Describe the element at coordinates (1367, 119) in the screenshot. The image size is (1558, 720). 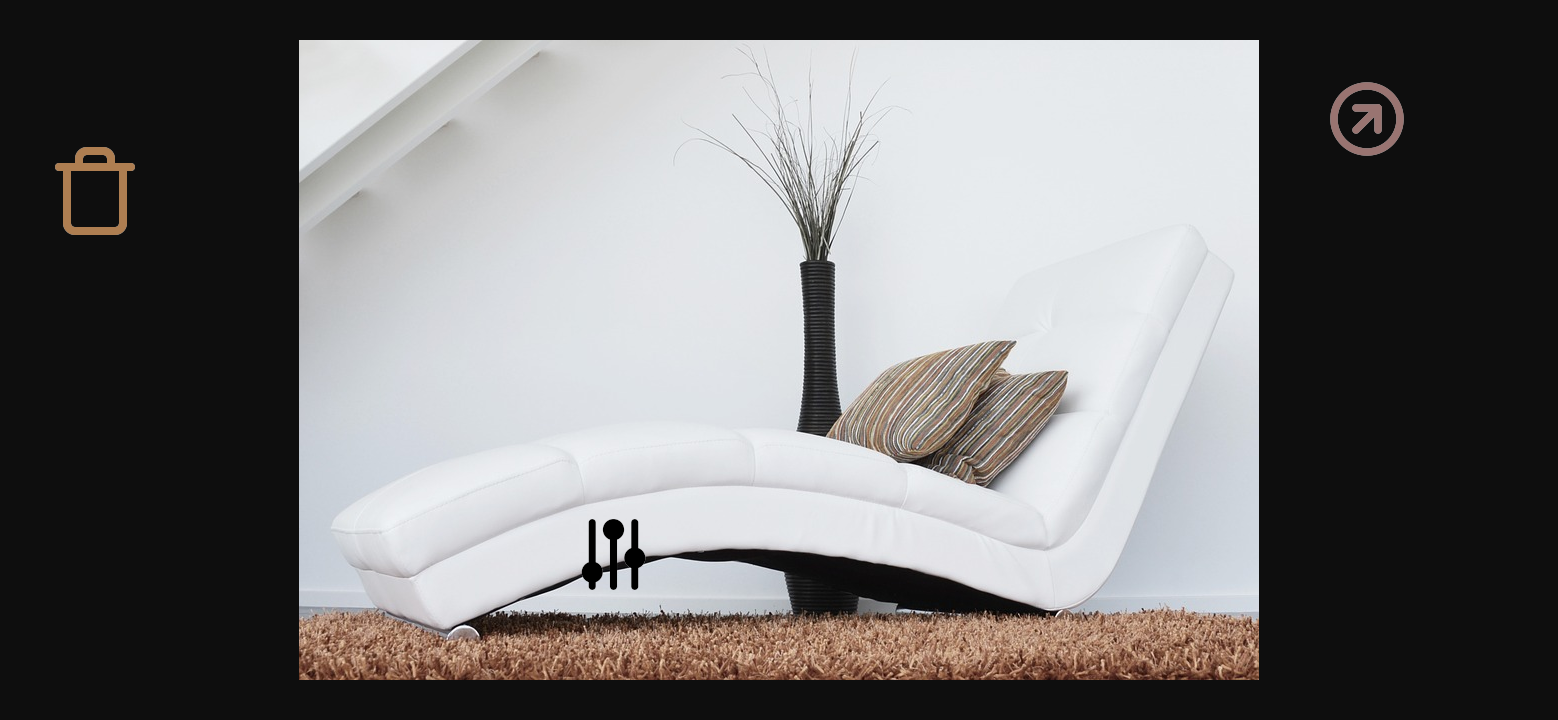
I see `open link in new tab or window` at that location.